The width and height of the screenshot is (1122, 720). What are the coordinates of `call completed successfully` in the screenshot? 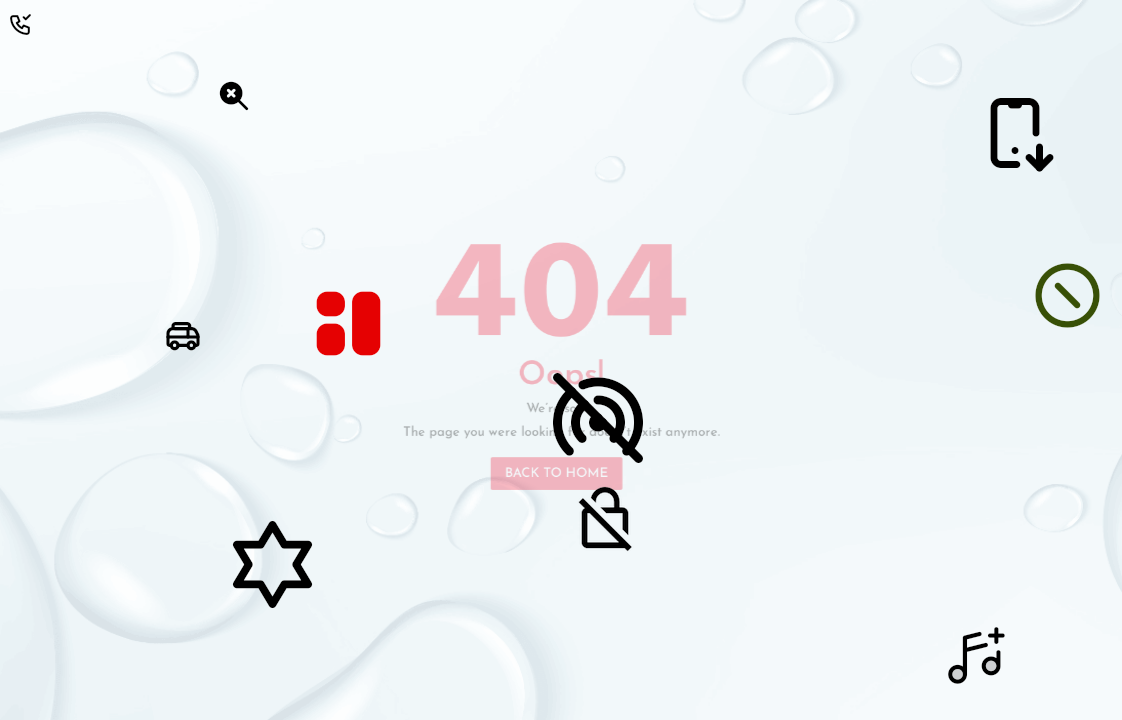 It's located at (20, 24).